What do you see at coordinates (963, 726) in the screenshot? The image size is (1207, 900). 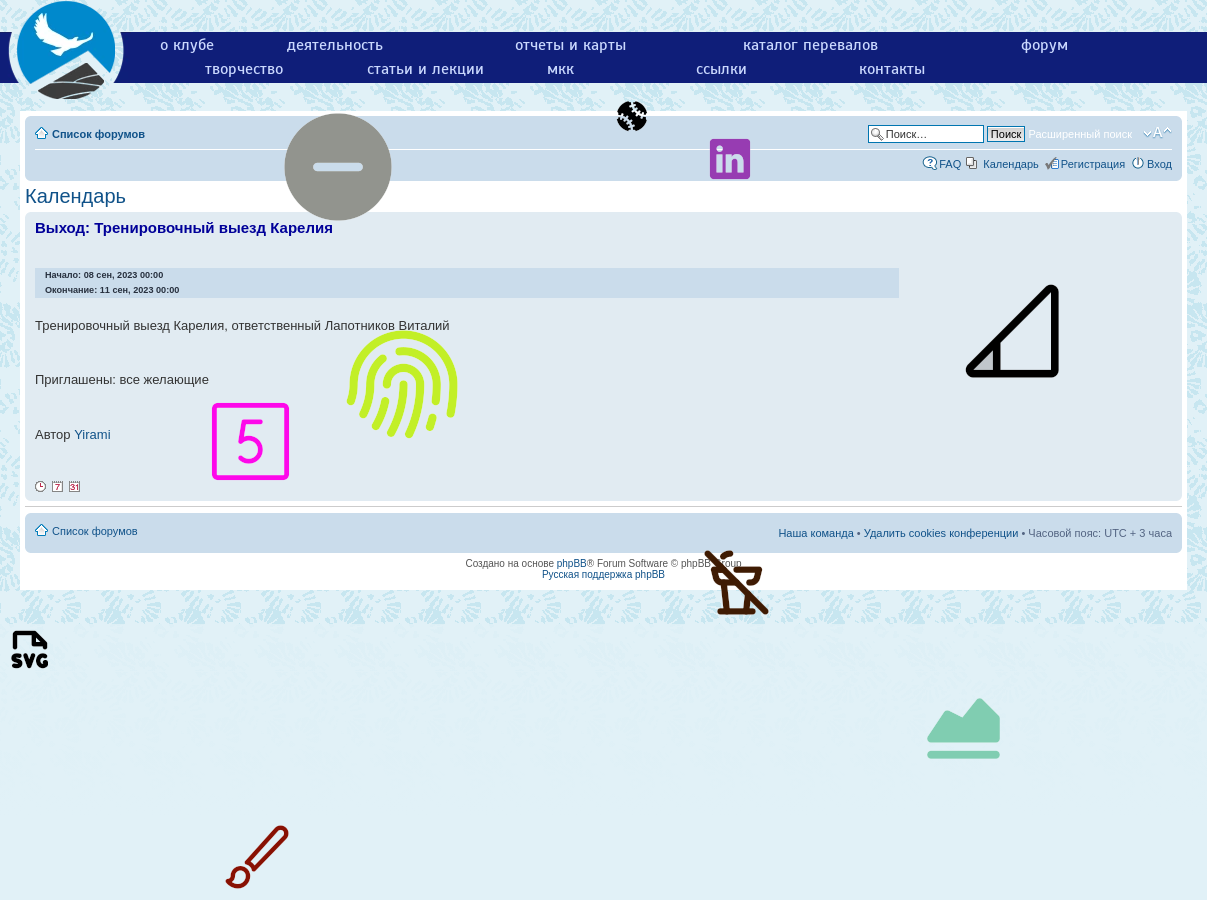 I see `view area chart or graph` at bounding box center [963, 726].